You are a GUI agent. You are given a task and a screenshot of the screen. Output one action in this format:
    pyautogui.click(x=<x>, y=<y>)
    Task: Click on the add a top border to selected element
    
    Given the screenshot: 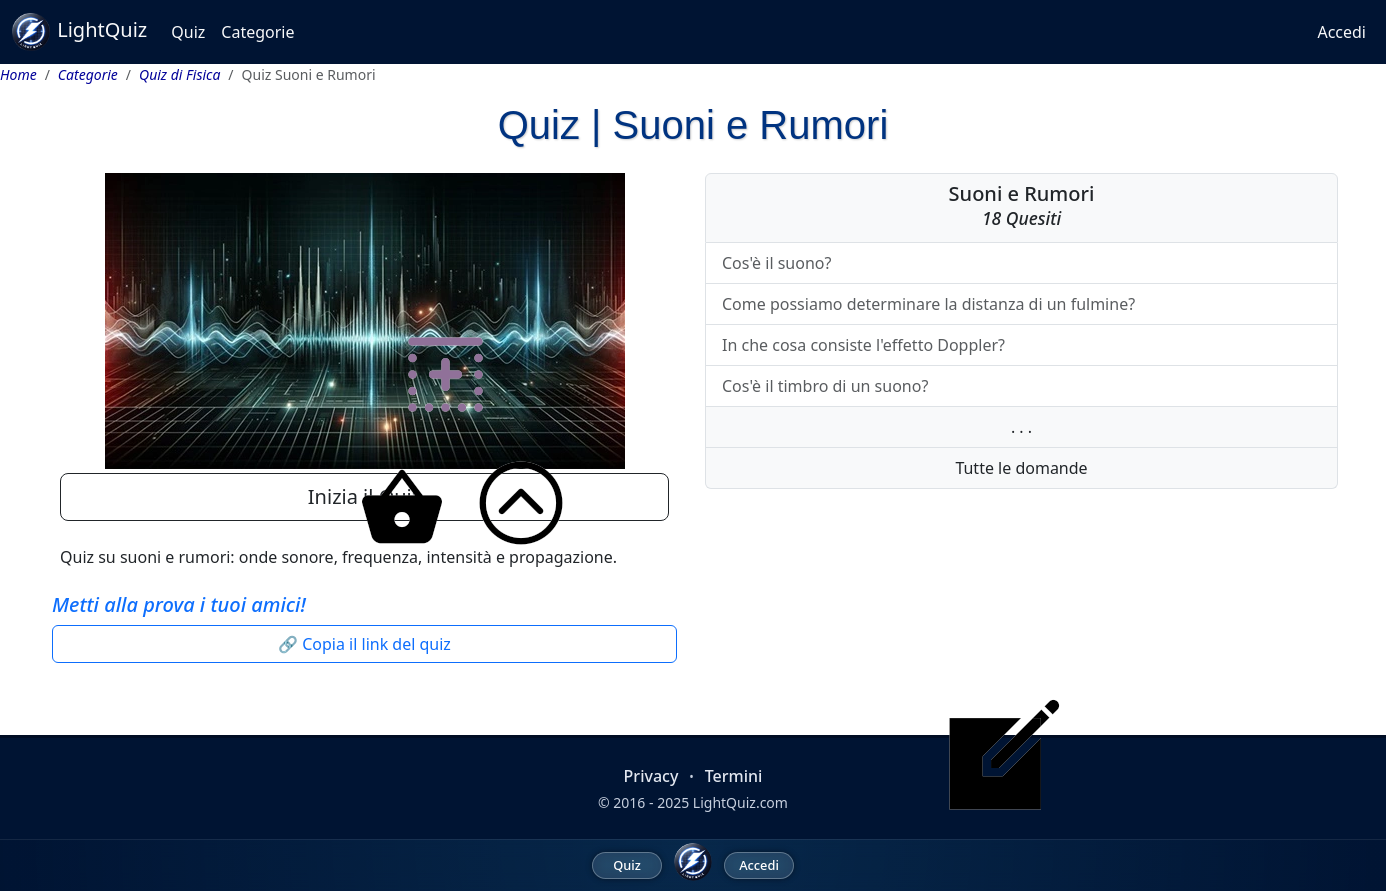 What is the action you would take?
    pyautogui.click(x=445, y=374)
    